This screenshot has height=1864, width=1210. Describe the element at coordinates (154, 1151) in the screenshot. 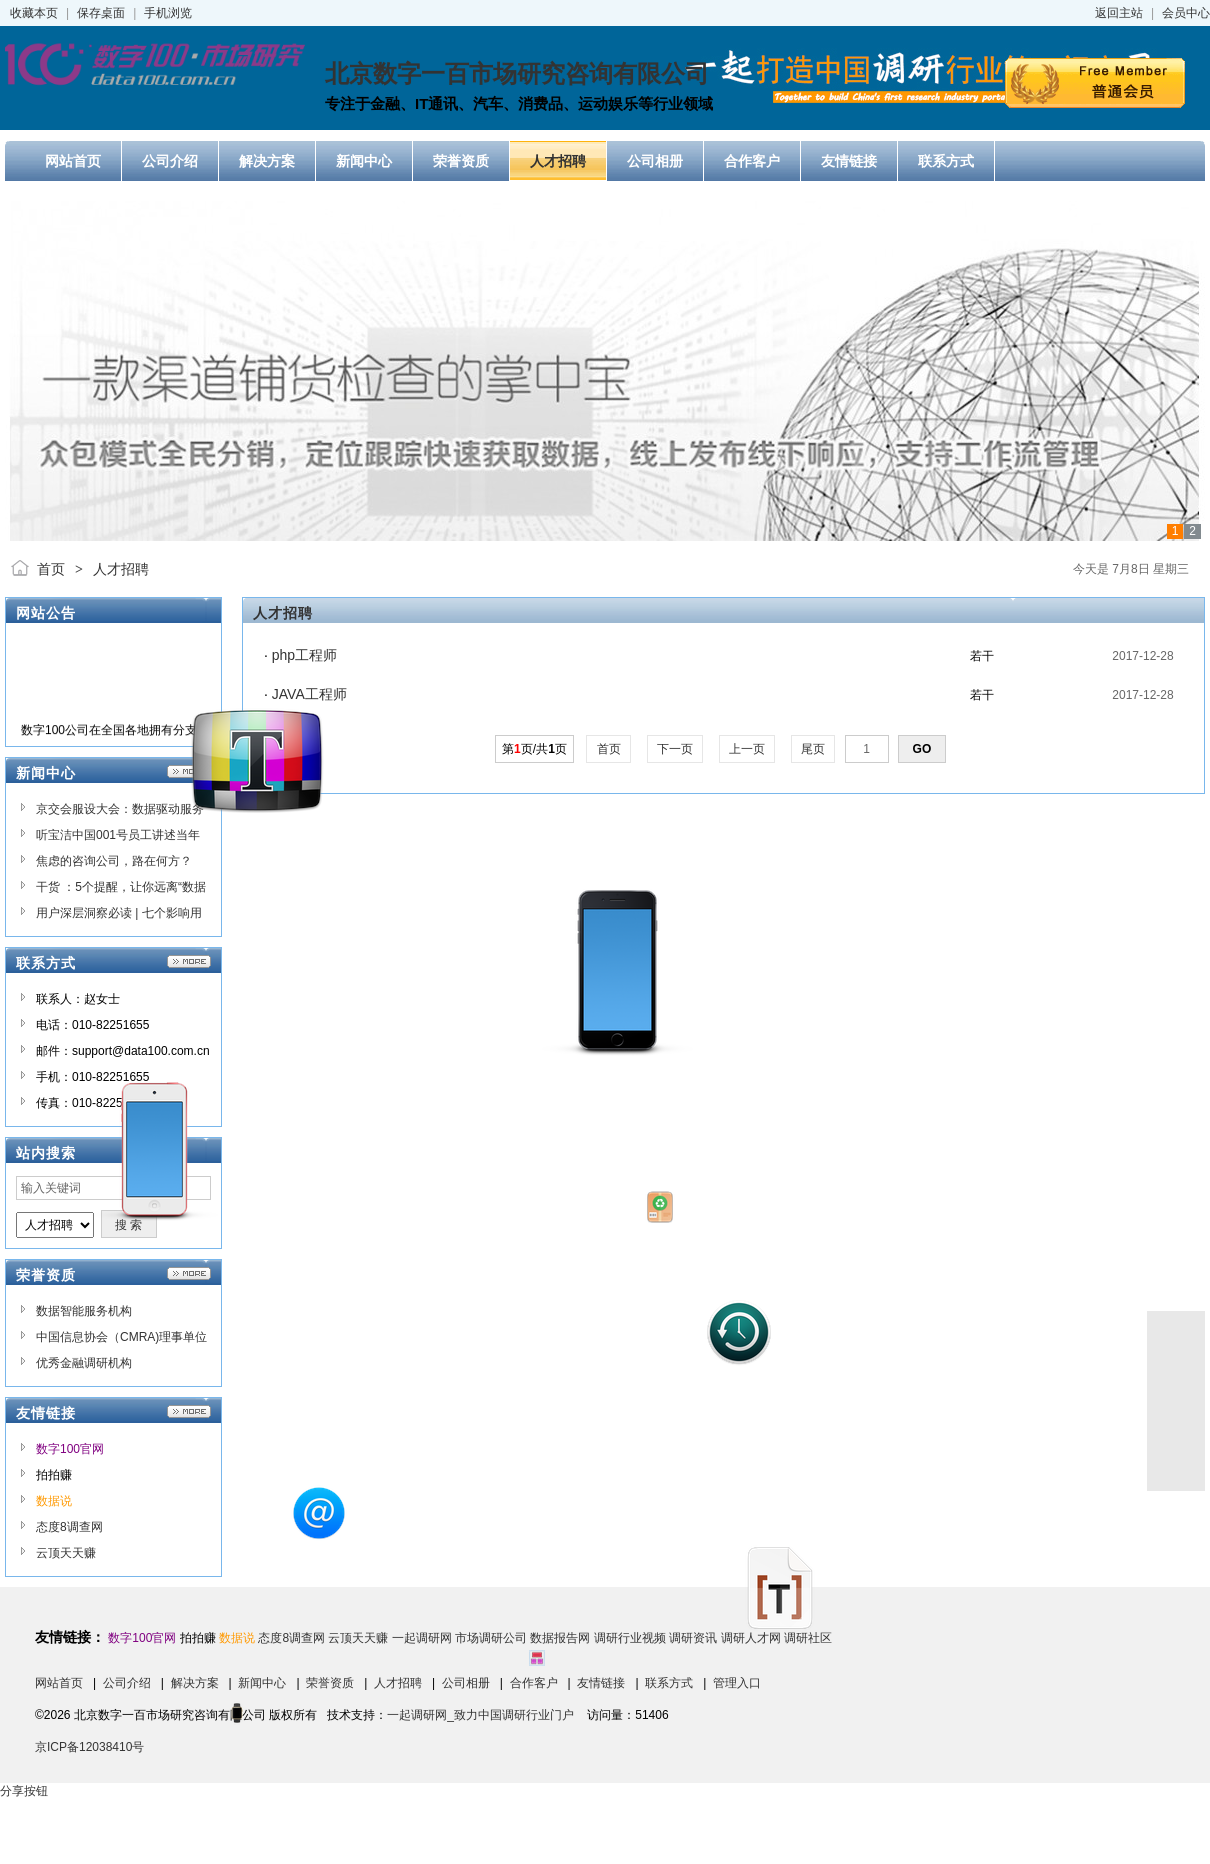

I see `iPod touch device connected to this computer` at that location.